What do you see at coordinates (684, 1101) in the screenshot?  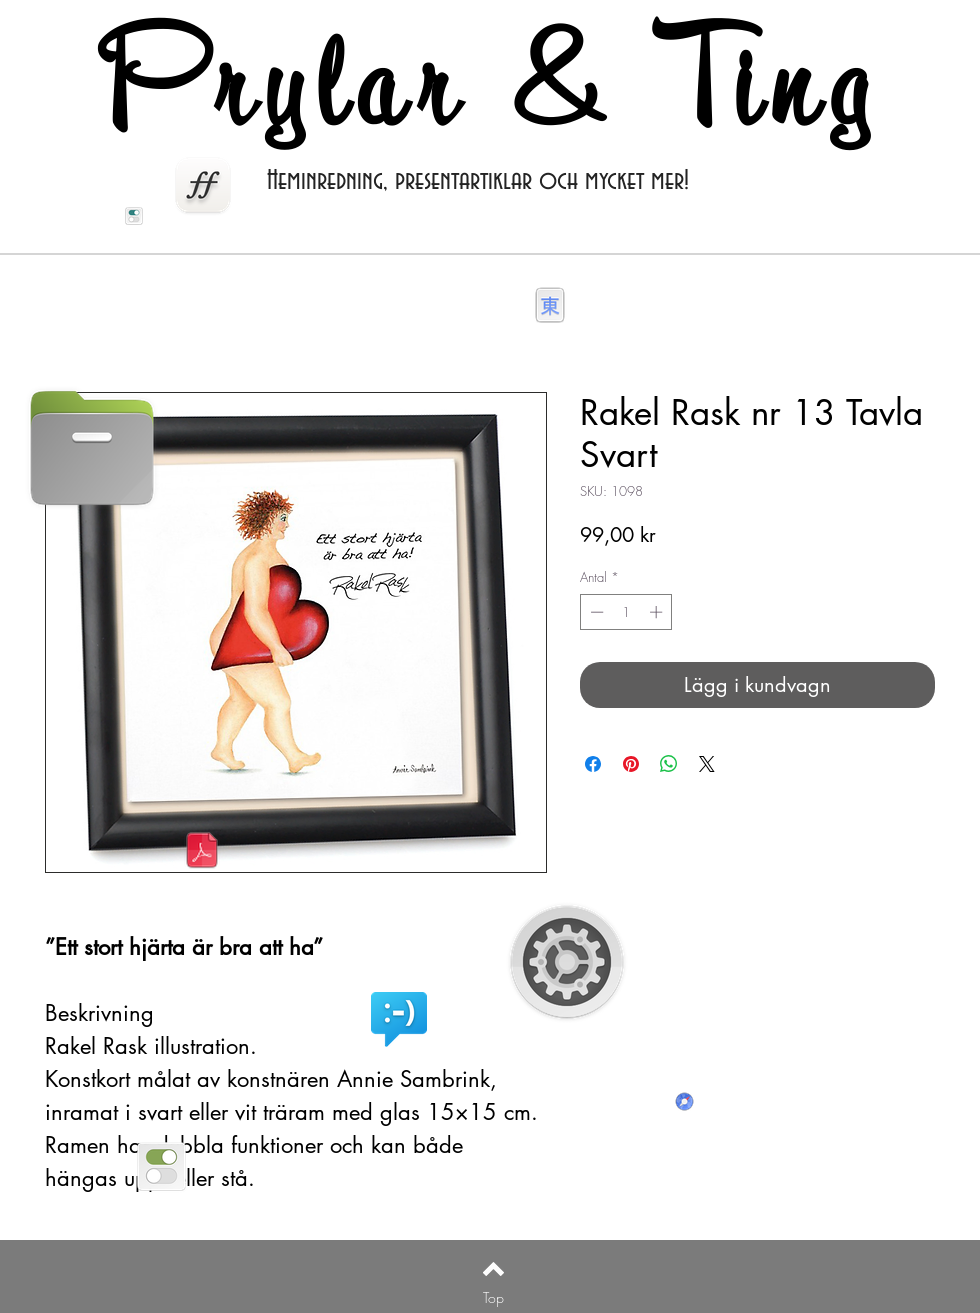 I see `open the web browser app` at bounding box center [684, 1101].